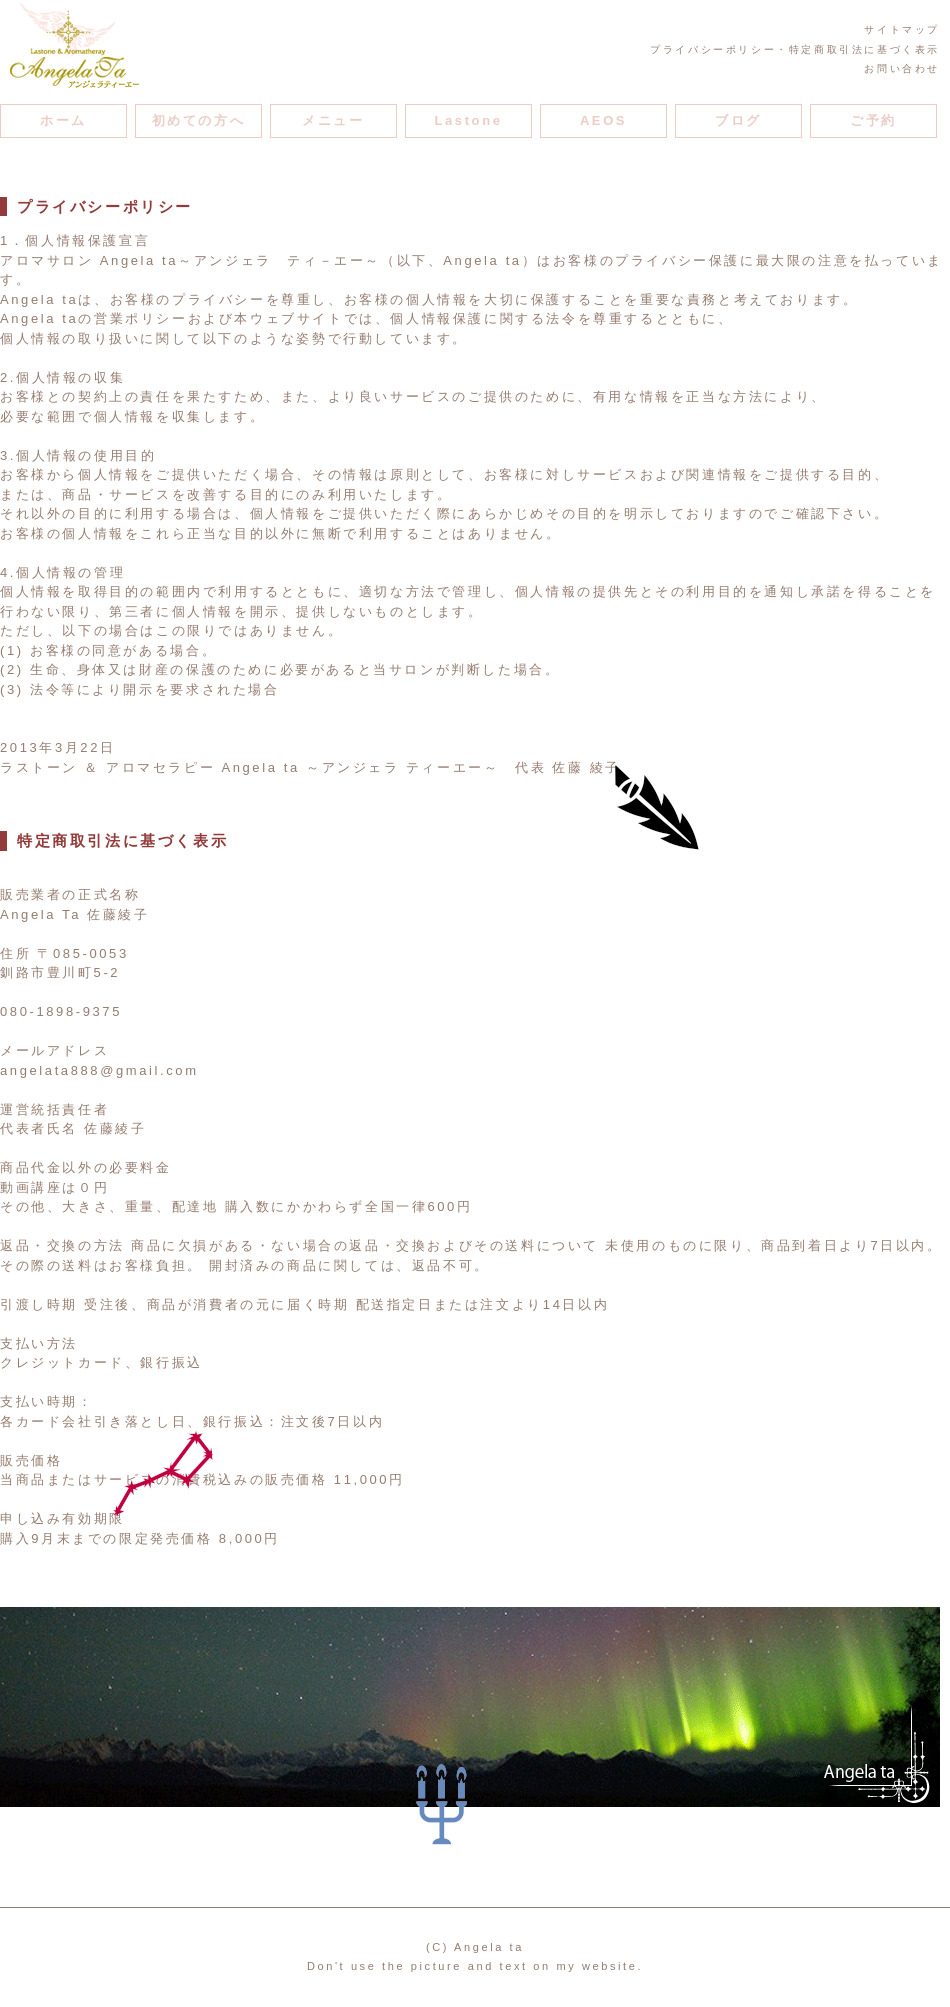 This screenshot has height=2007, width=950. Describe the element at coordinates (163, 1474) in the screenshot. I see `view ursa major constellation` at that location.